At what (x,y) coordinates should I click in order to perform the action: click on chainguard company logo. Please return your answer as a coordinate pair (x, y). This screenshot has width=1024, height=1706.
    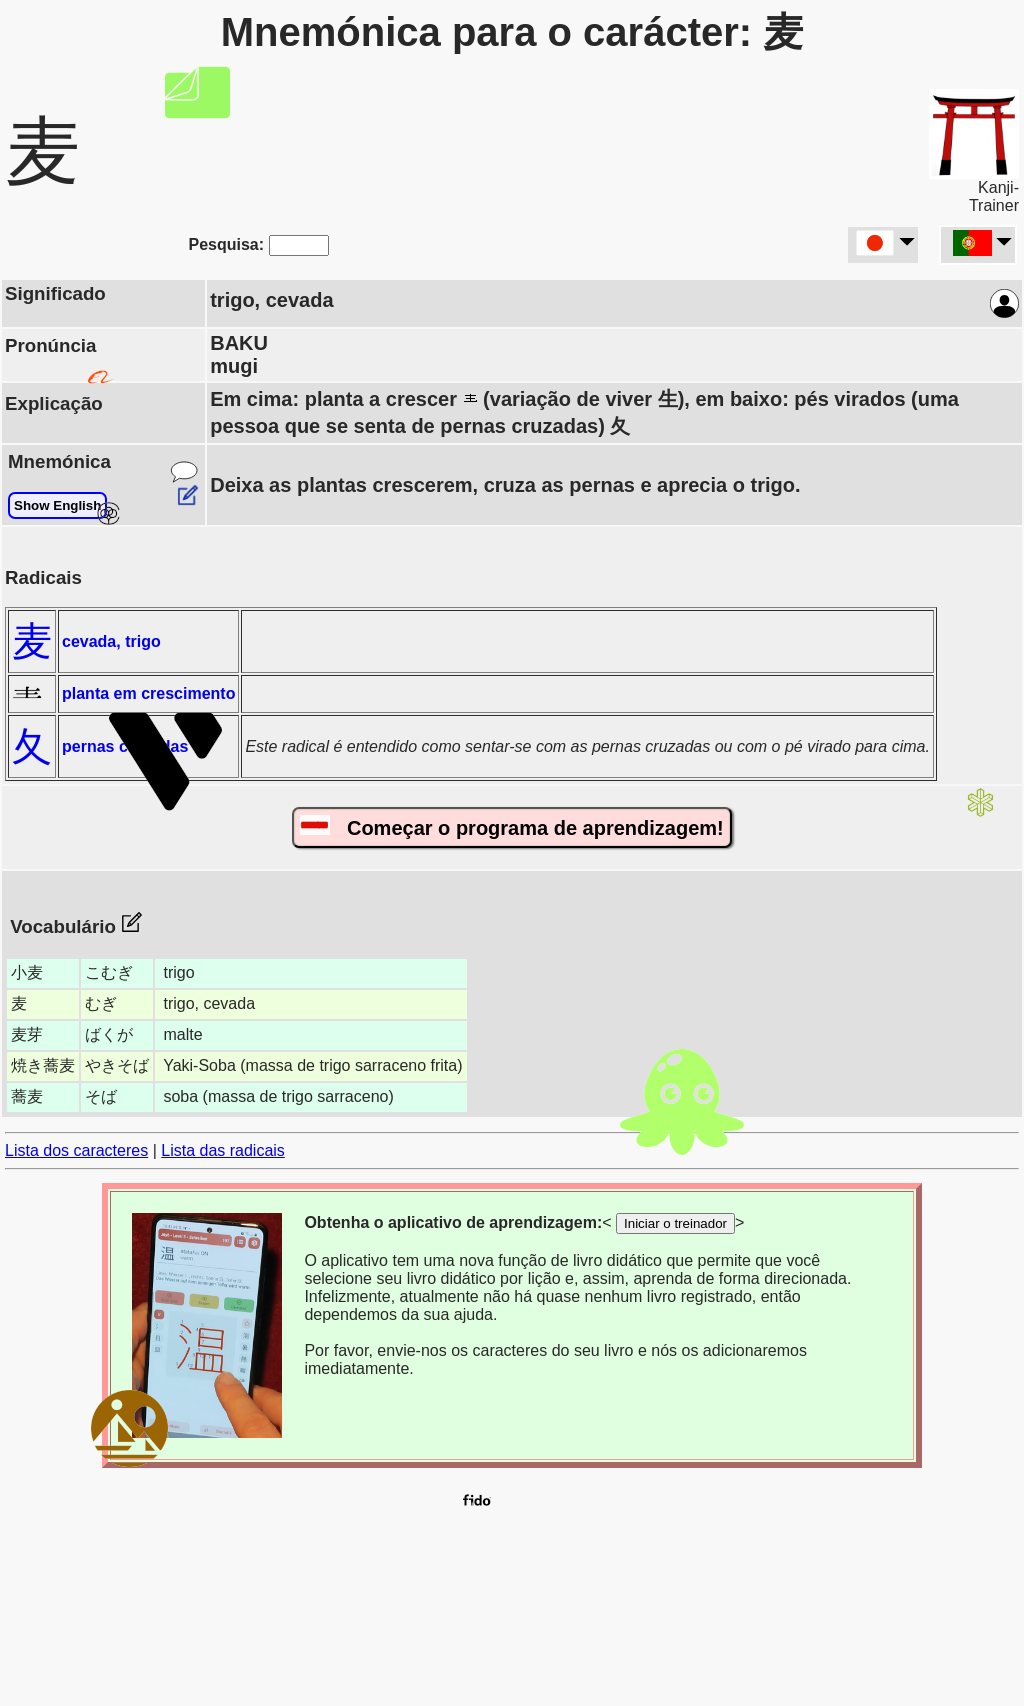
    Looking at the image, I should click on (682, 1102).